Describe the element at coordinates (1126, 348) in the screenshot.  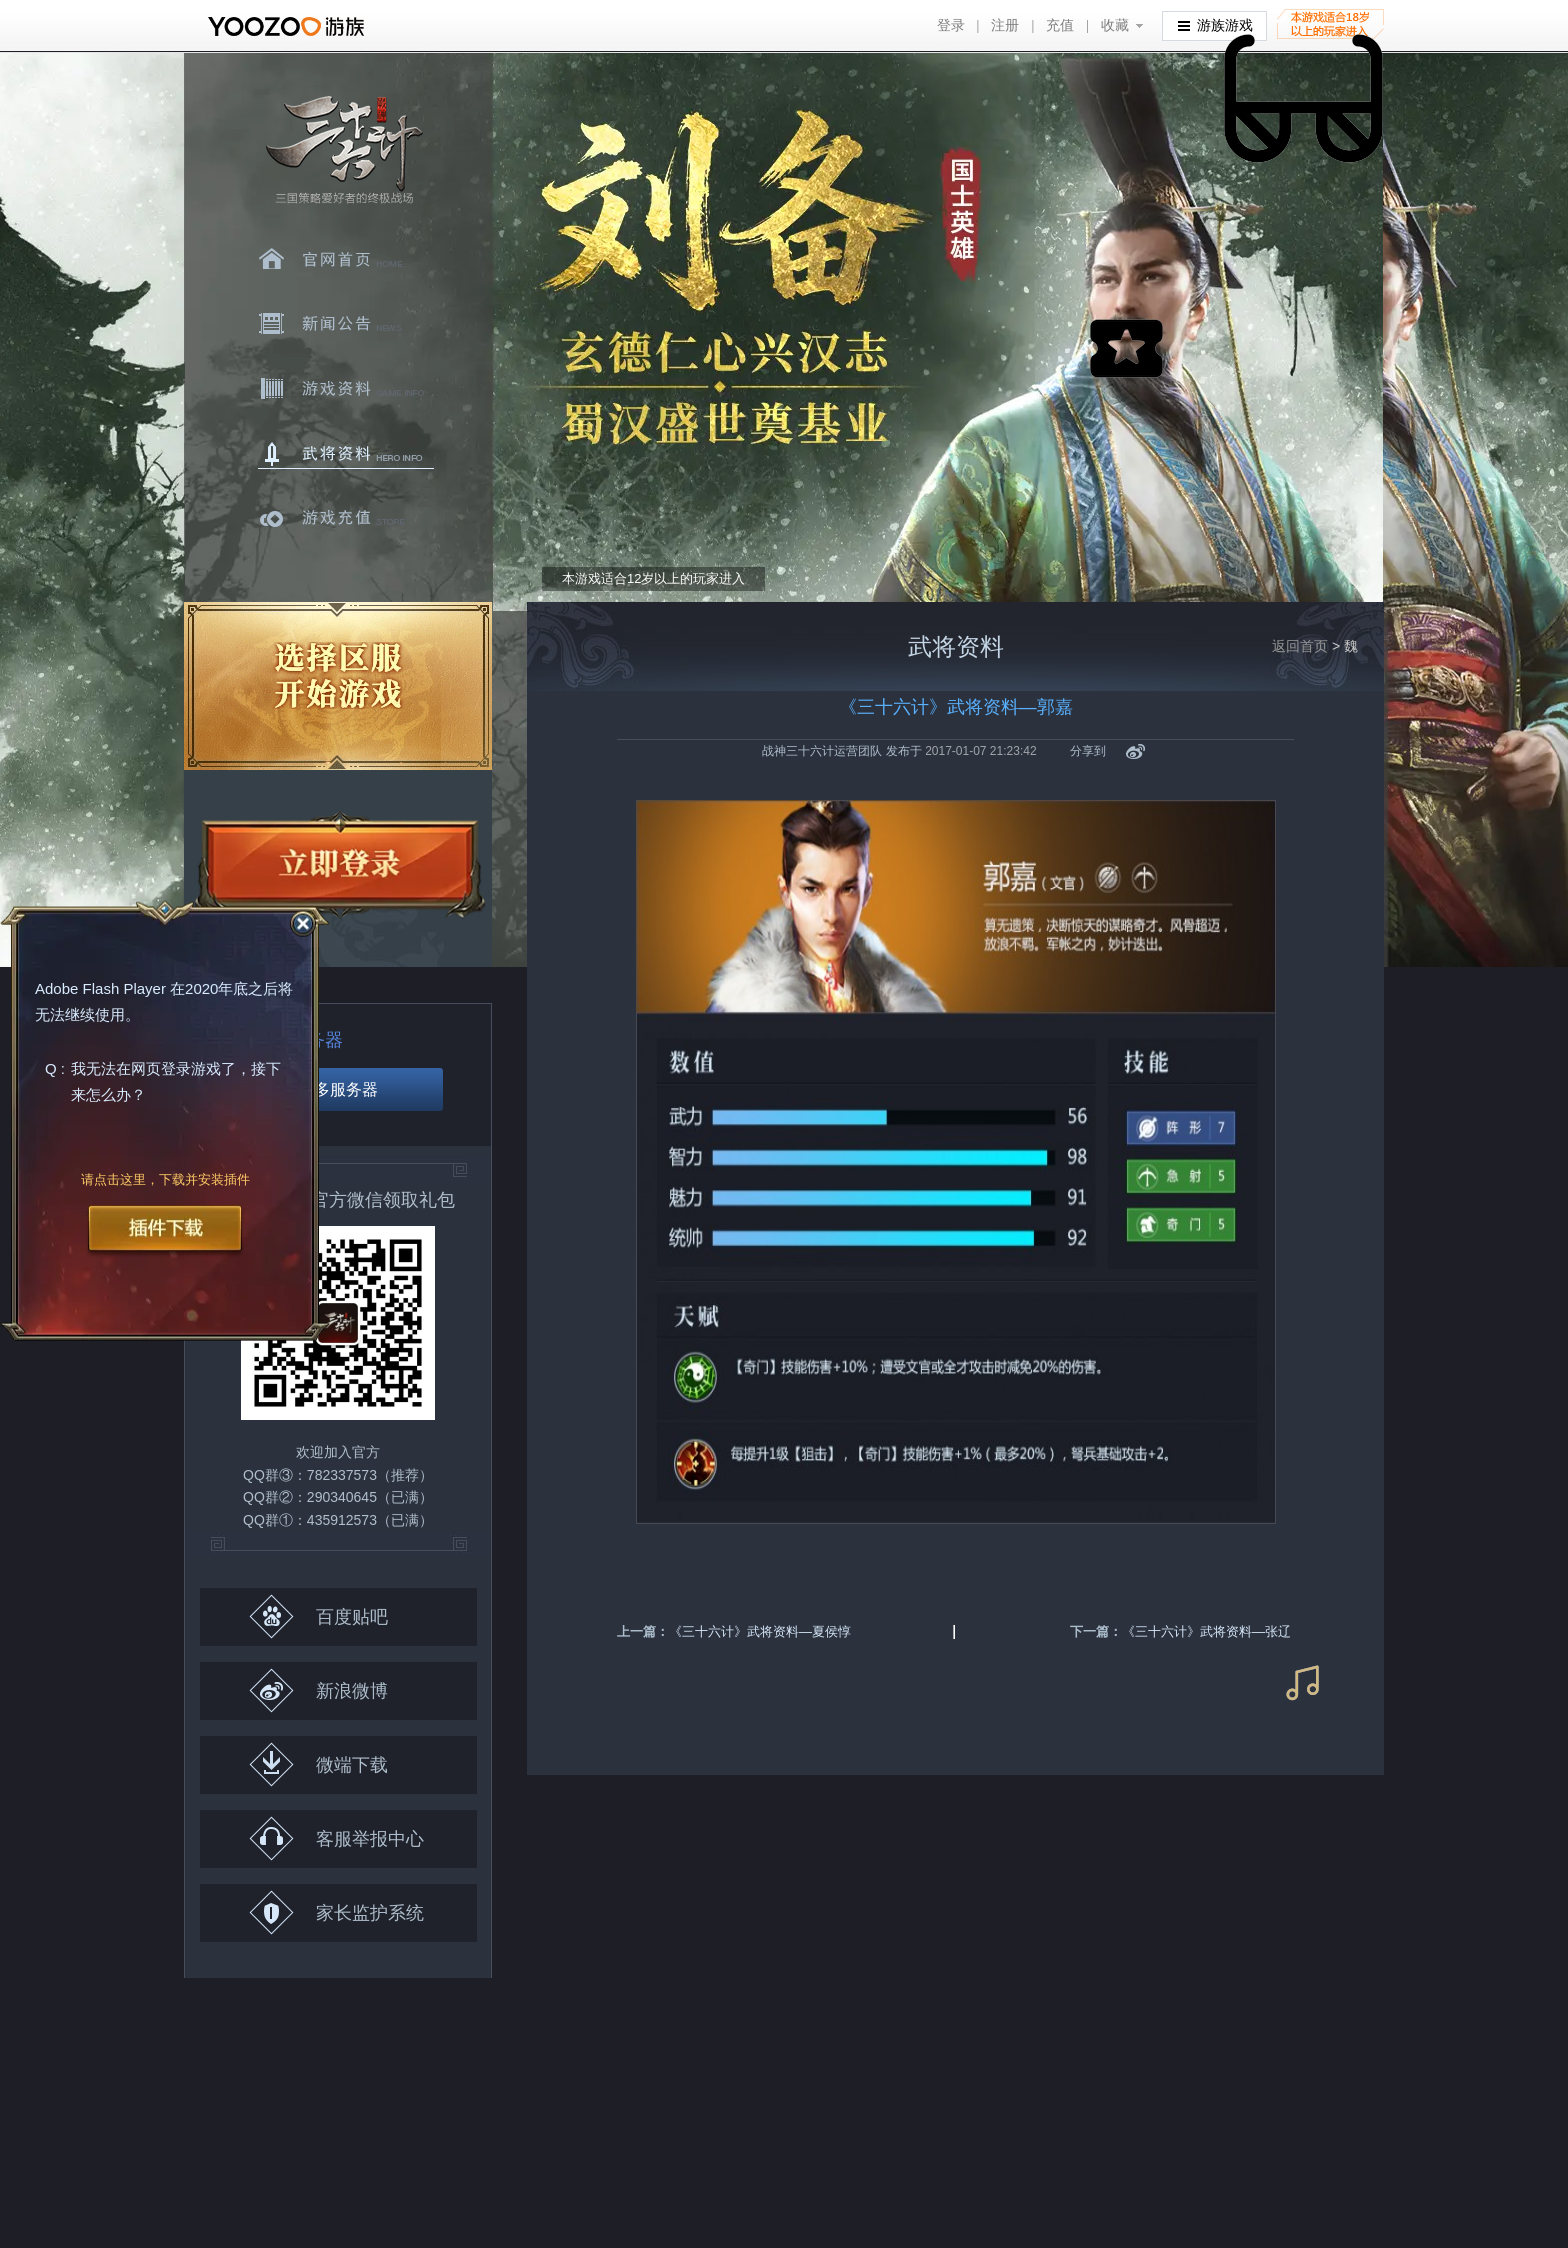
I see `view local events or entertainment` at that location.